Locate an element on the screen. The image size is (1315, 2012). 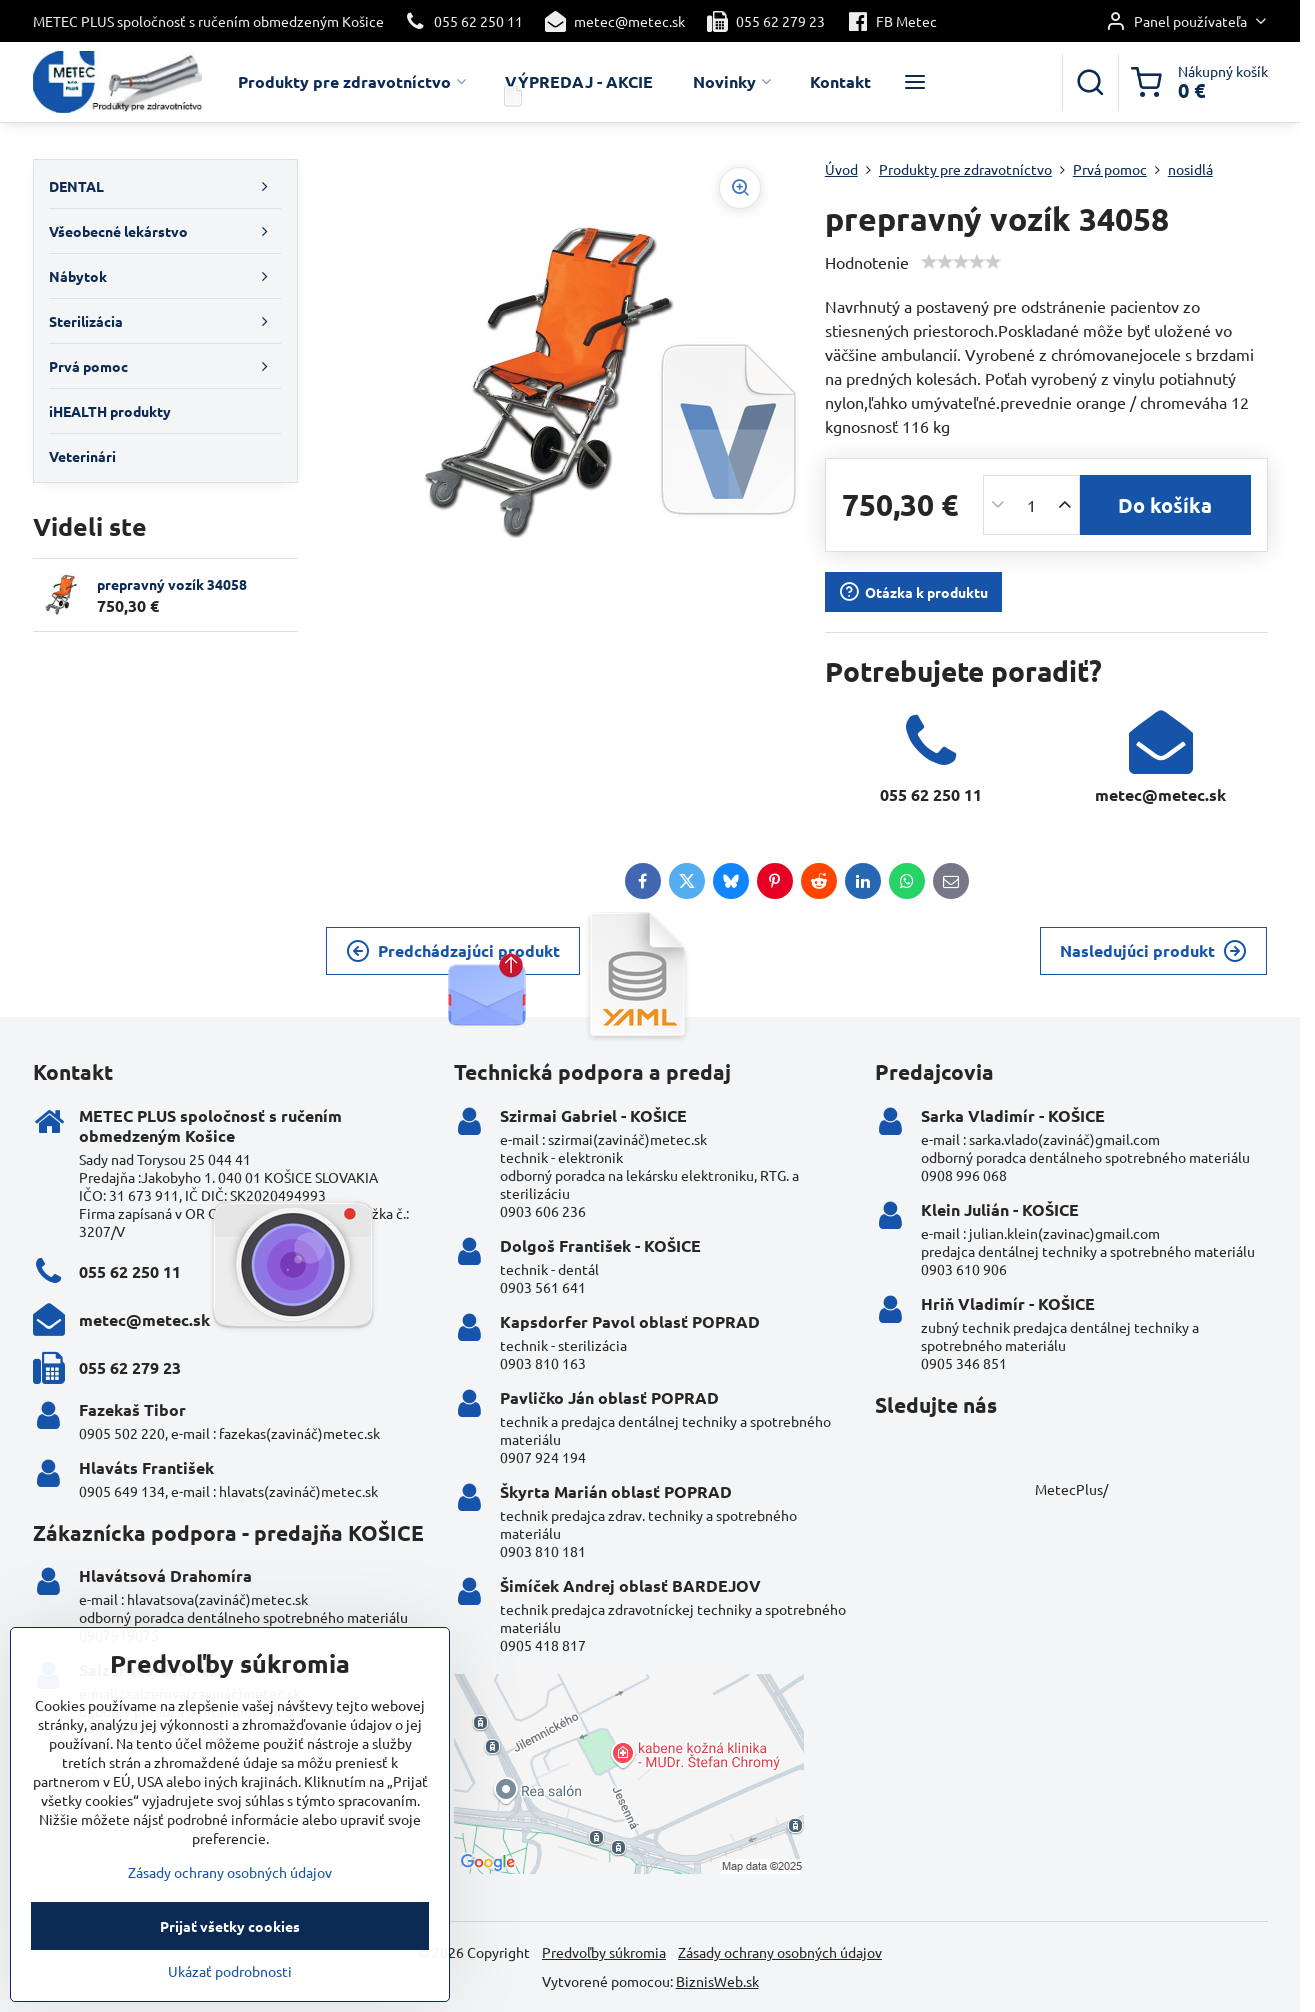
open cheese webcam application is located at coordinates (293, 1265).